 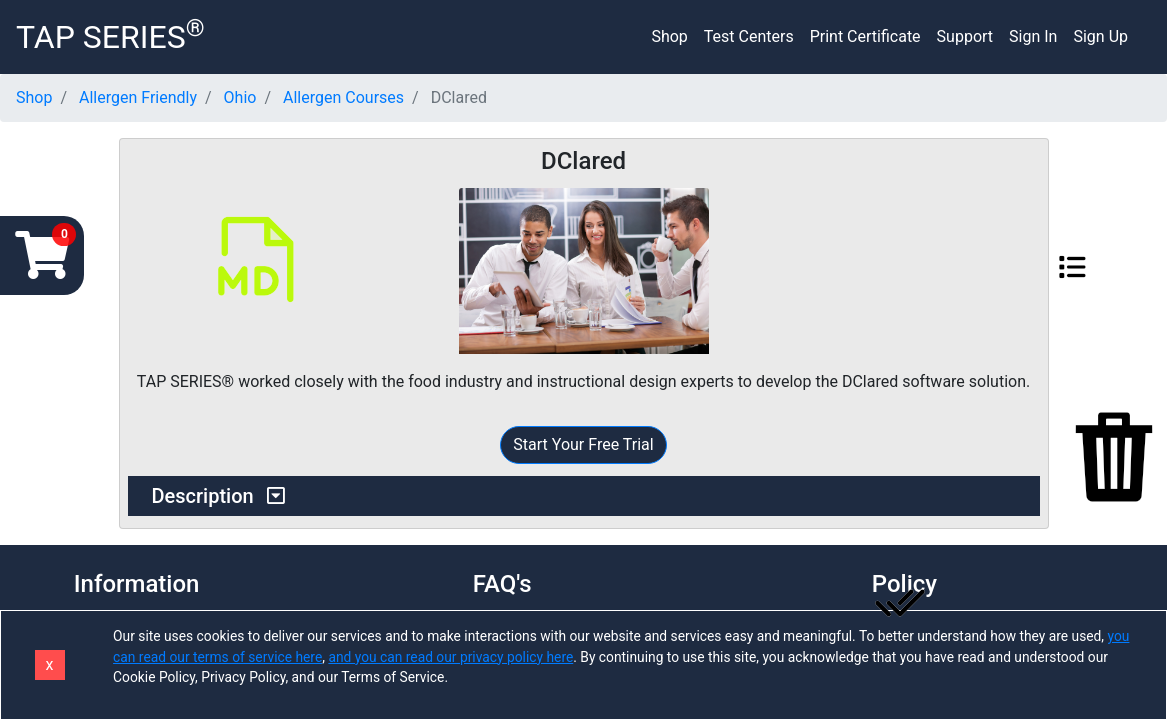 I want to click on view items in list format, so click(x=1072, y=267).